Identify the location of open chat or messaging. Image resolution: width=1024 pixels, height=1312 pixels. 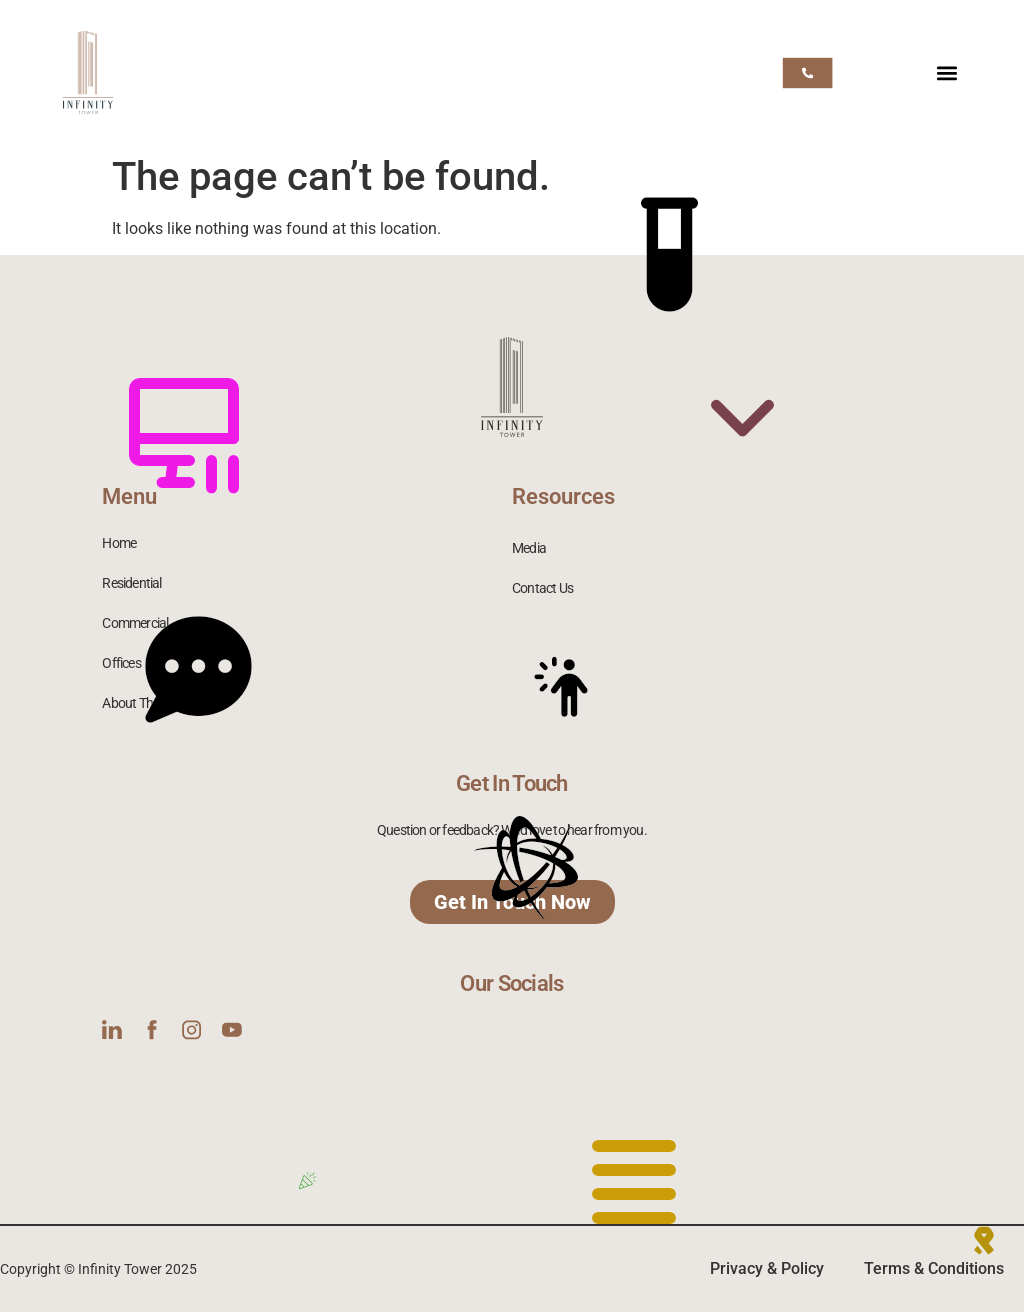
(198, 669).